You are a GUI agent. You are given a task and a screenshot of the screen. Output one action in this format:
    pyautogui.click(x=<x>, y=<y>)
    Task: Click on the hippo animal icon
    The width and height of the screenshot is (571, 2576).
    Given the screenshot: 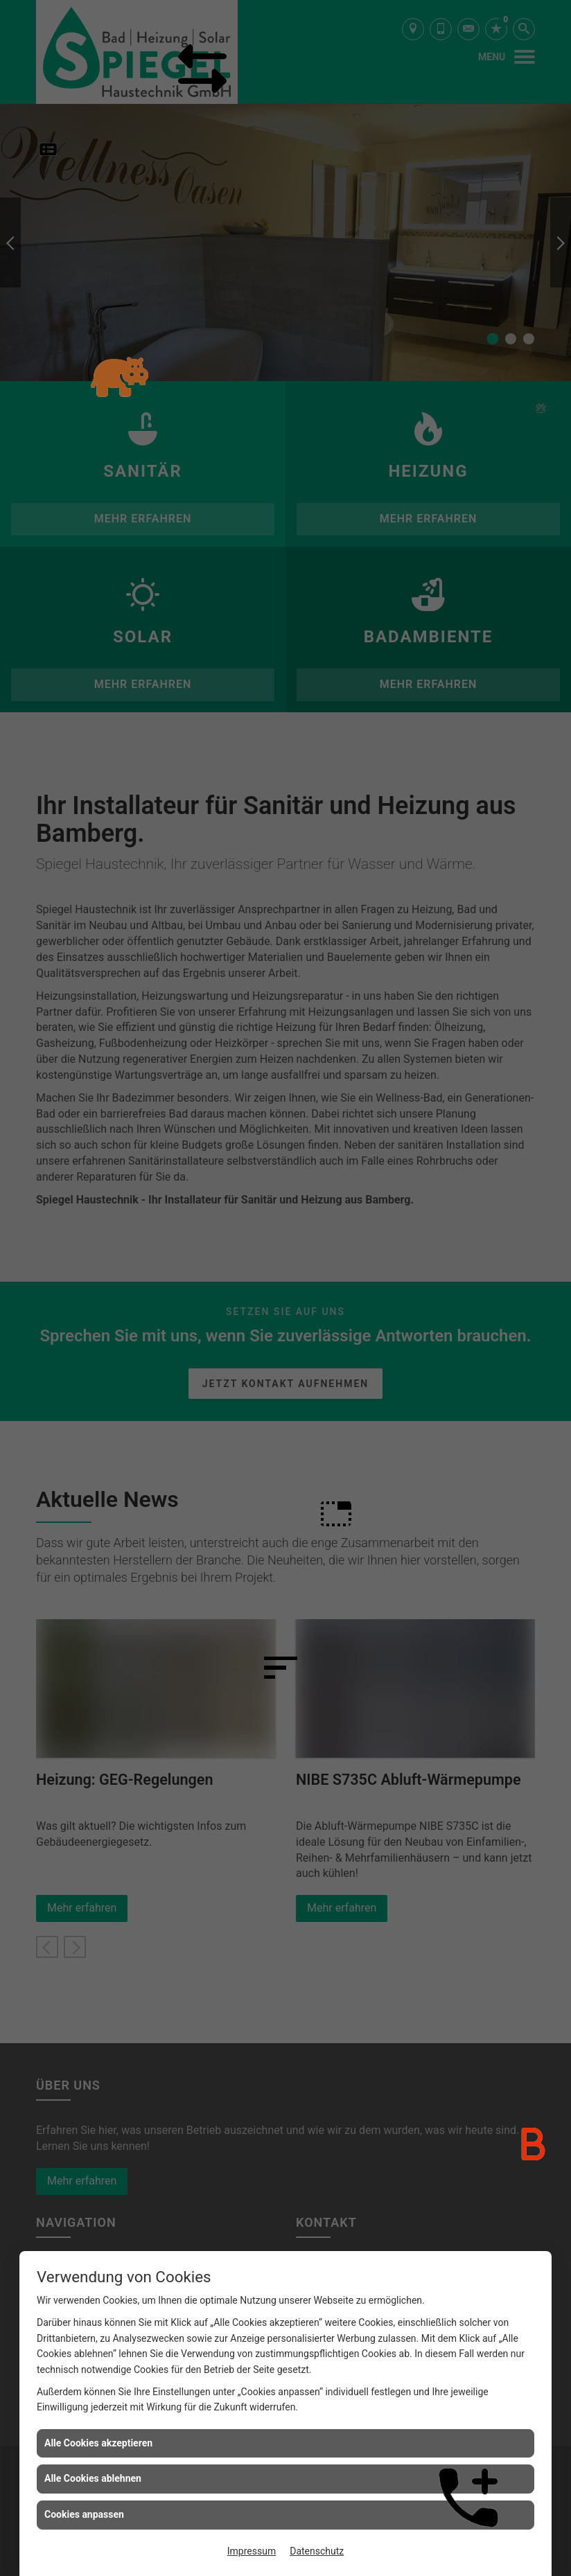 What is the action you would take?
    pyautogui.click(x=119, y=376)
    